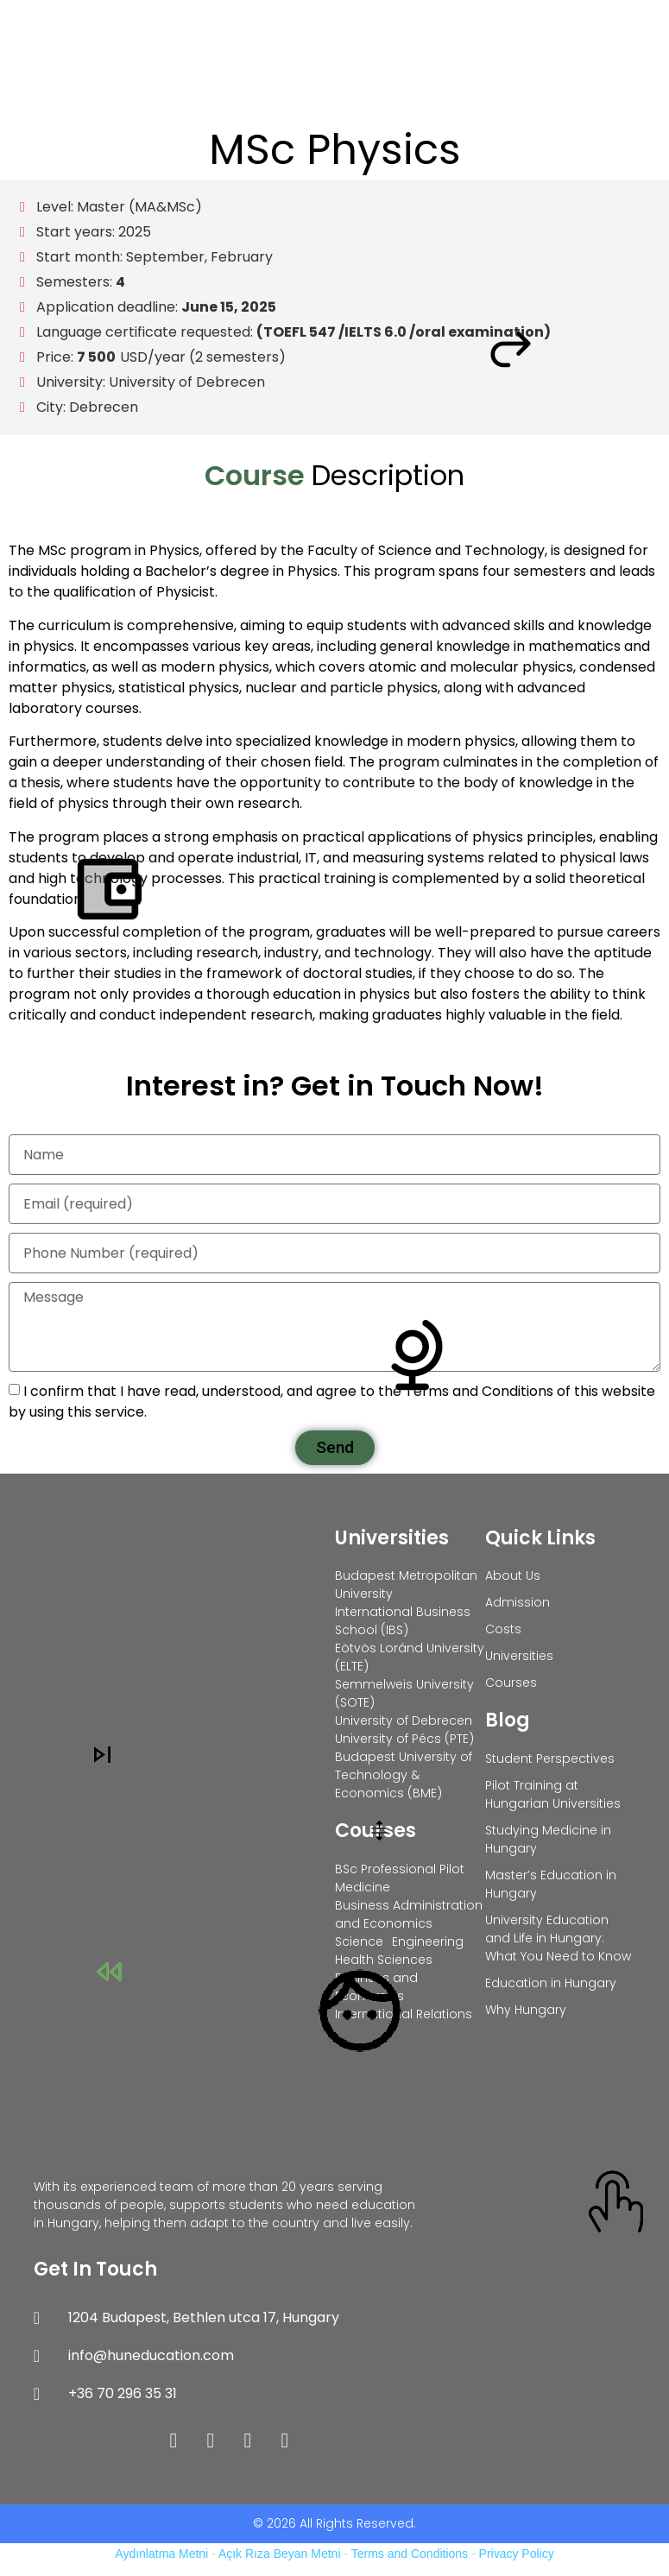 The height and width of the screenshot is (2576, 669). Describe the element at coordinates (360, 2011) in the screenshot. I see `access your profile or account settings` at that location.